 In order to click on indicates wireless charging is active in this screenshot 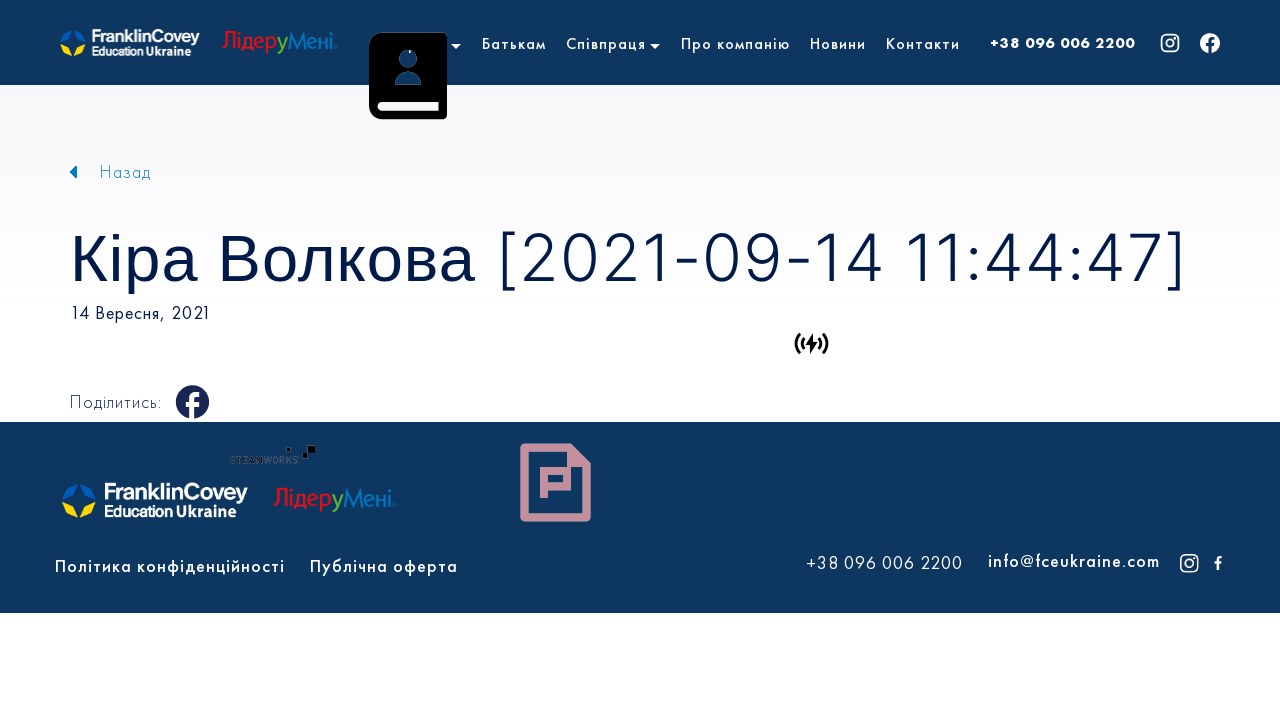, I will do `click(811, 343)`.